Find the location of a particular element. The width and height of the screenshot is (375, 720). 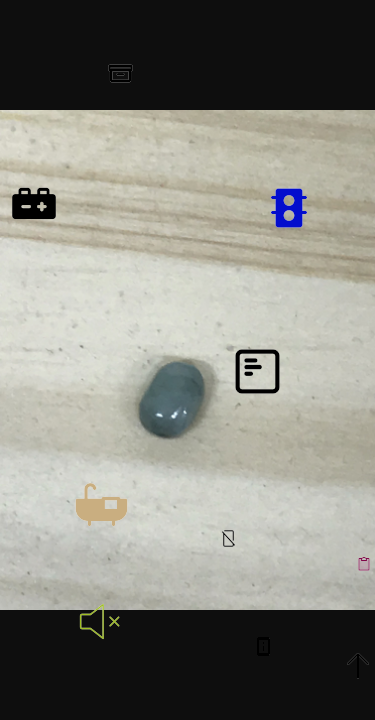

mobile device unavailable or disabled is located at coordinates (228, 538).